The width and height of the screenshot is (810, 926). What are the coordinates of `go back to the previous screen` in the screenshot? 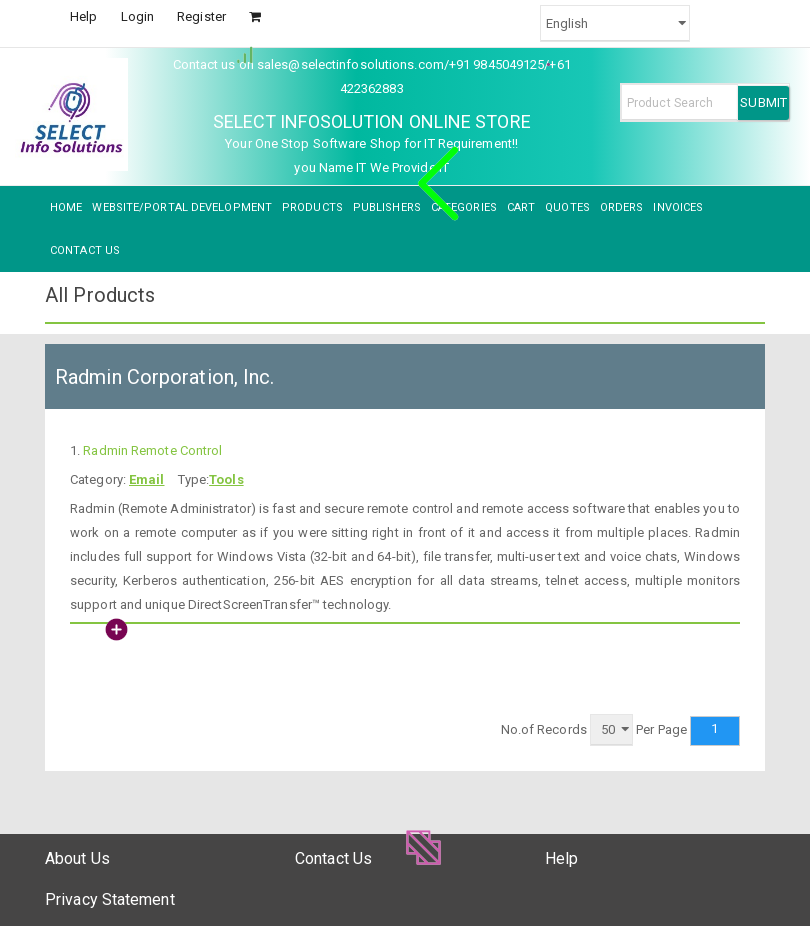 It's located at (441, 183).